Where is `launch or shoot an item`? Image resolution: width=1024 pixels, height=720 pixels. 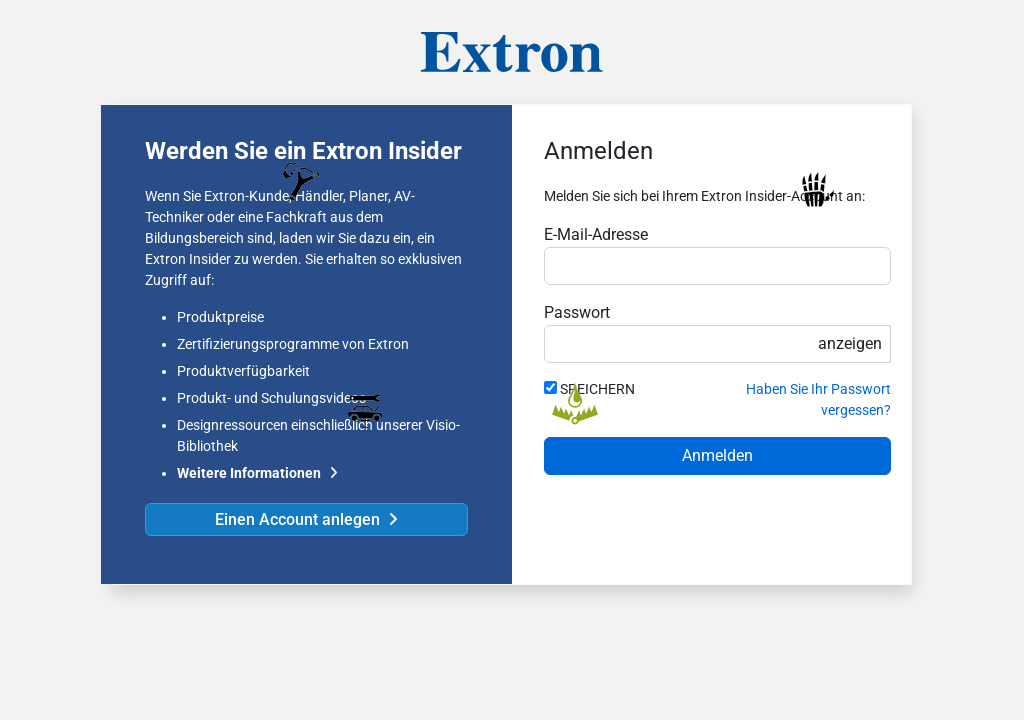
launch or shoot an item is located at coordinates (300, 181).